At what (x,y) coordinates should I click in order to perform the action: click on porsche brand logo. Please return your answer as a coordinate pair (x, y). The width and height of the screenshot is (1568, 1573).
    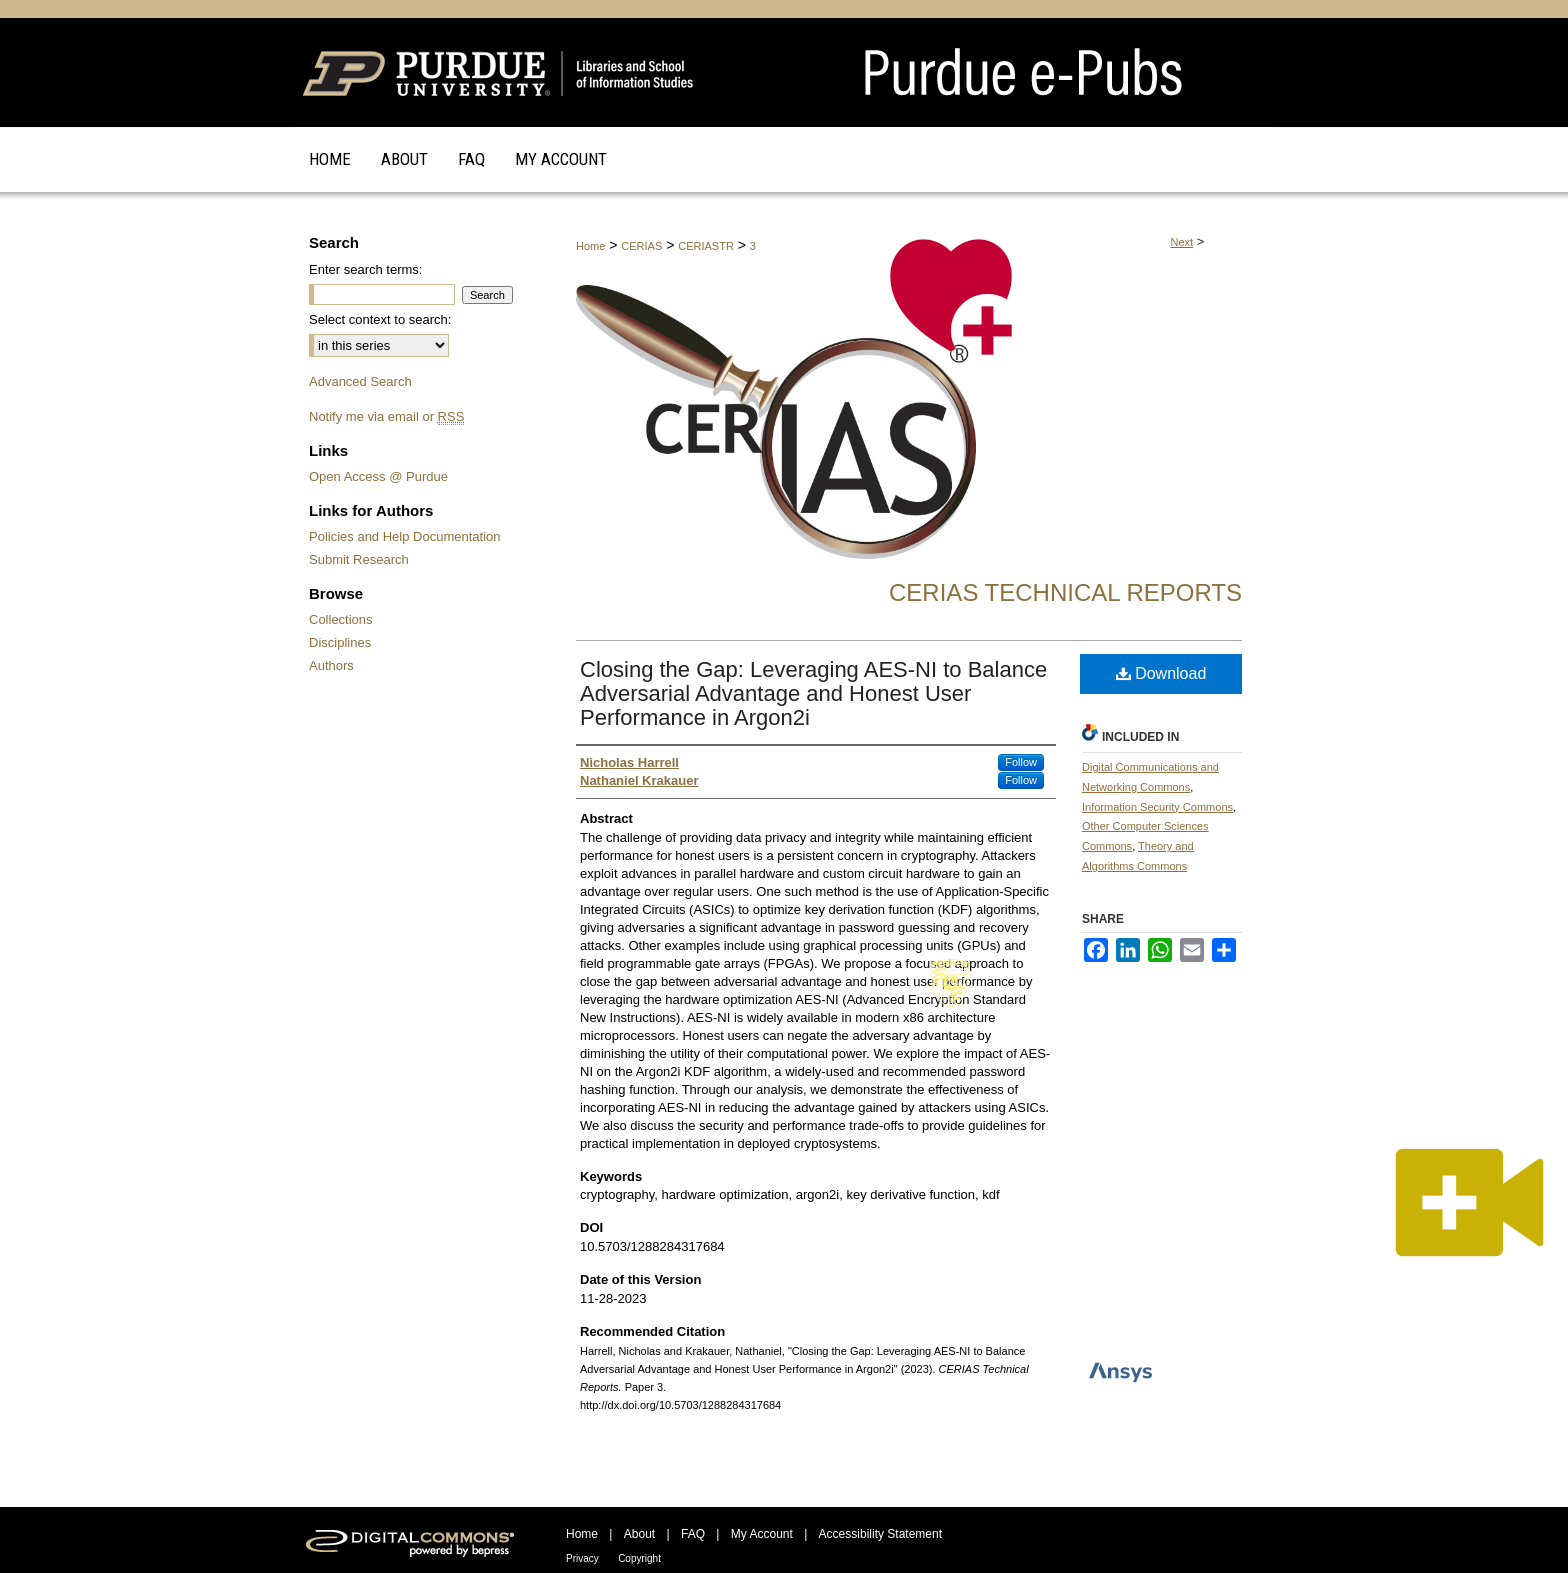
    Looking at the image, I should click on (950, 983).